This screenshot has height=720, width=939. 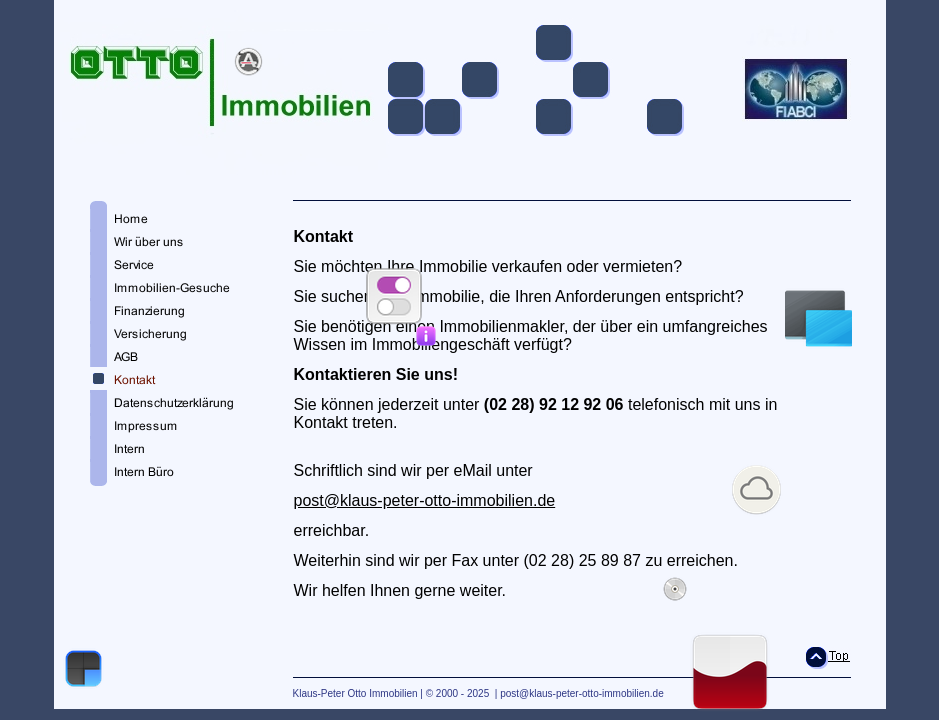 What do you see at coordinates (426, 336) in the screenshot?
I see `access system status notifications` at bounding box center [426, 336].